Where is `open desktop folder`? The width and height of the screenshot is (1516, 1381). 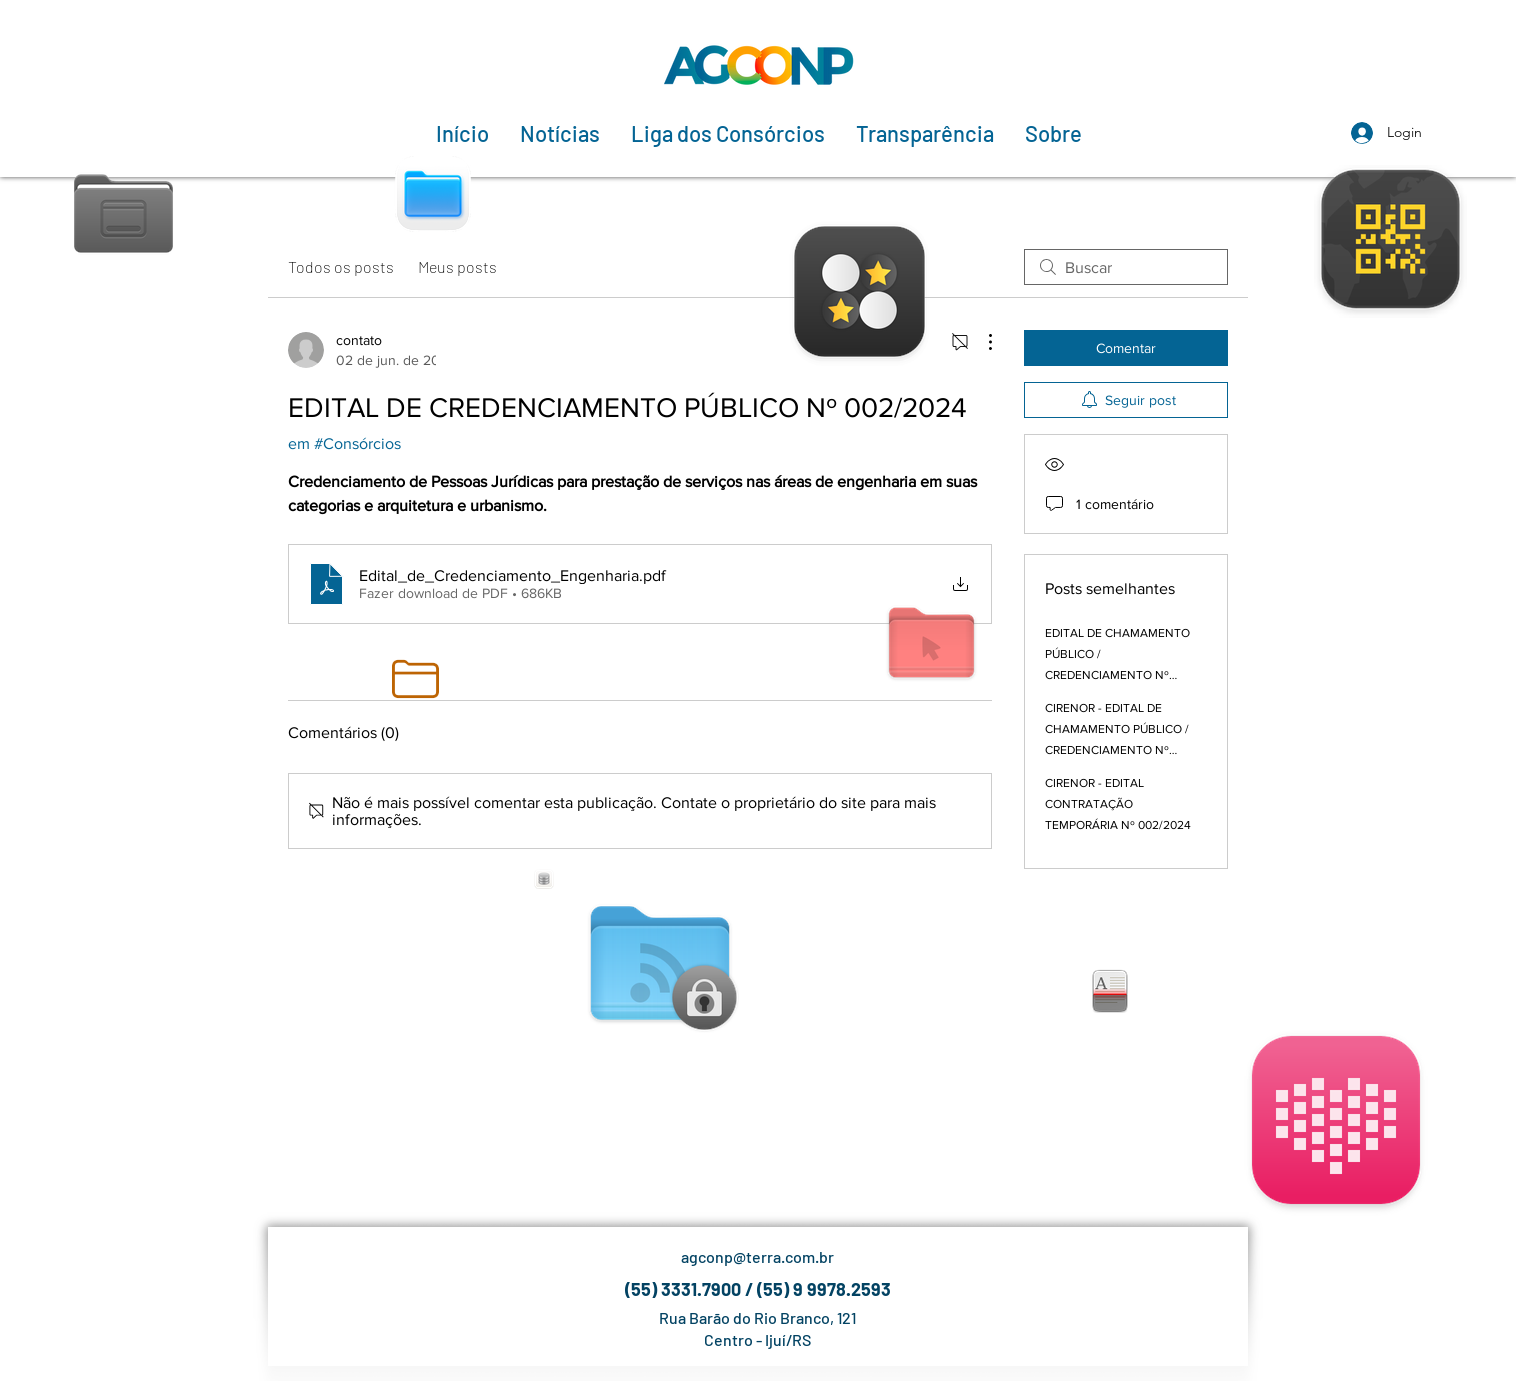 open desktop folder is located at coordinates (123, 213).